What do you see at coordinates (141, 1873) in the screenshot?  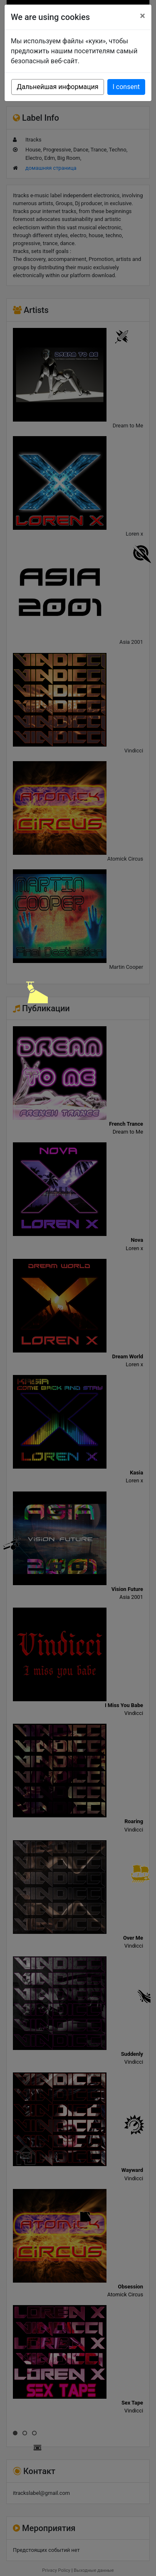 I see `select ancient naval unit in strategy game` at bounding box center [141, 1873].